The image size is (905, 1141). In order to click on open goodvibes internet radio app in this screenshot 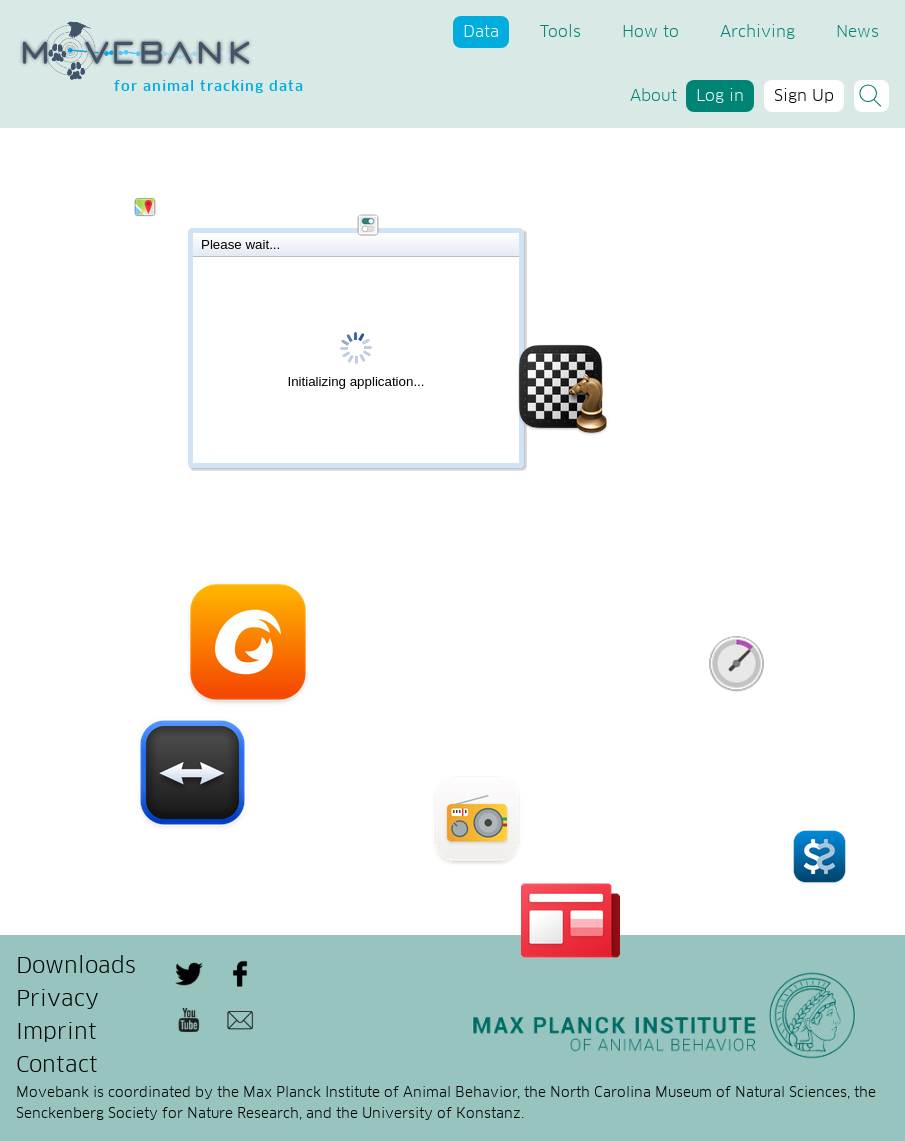, I will do `click(477, 819)`.